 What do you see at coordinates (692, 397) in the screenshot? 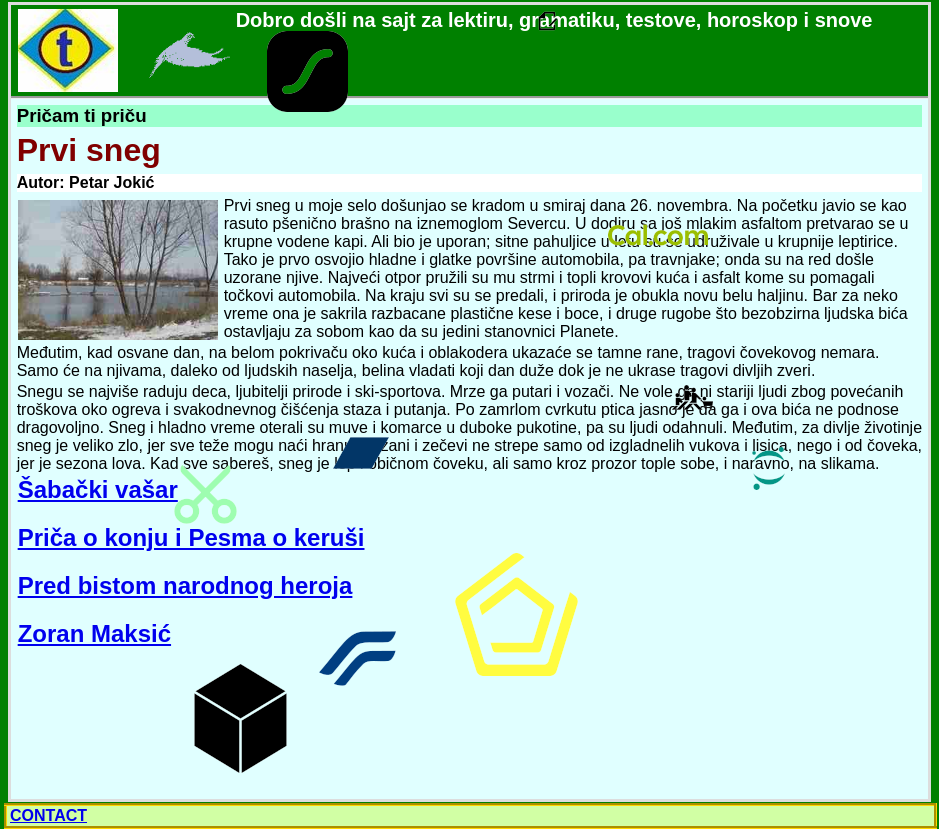
I see `open the Chedraui shopping app` at bounding box center [692, 397].